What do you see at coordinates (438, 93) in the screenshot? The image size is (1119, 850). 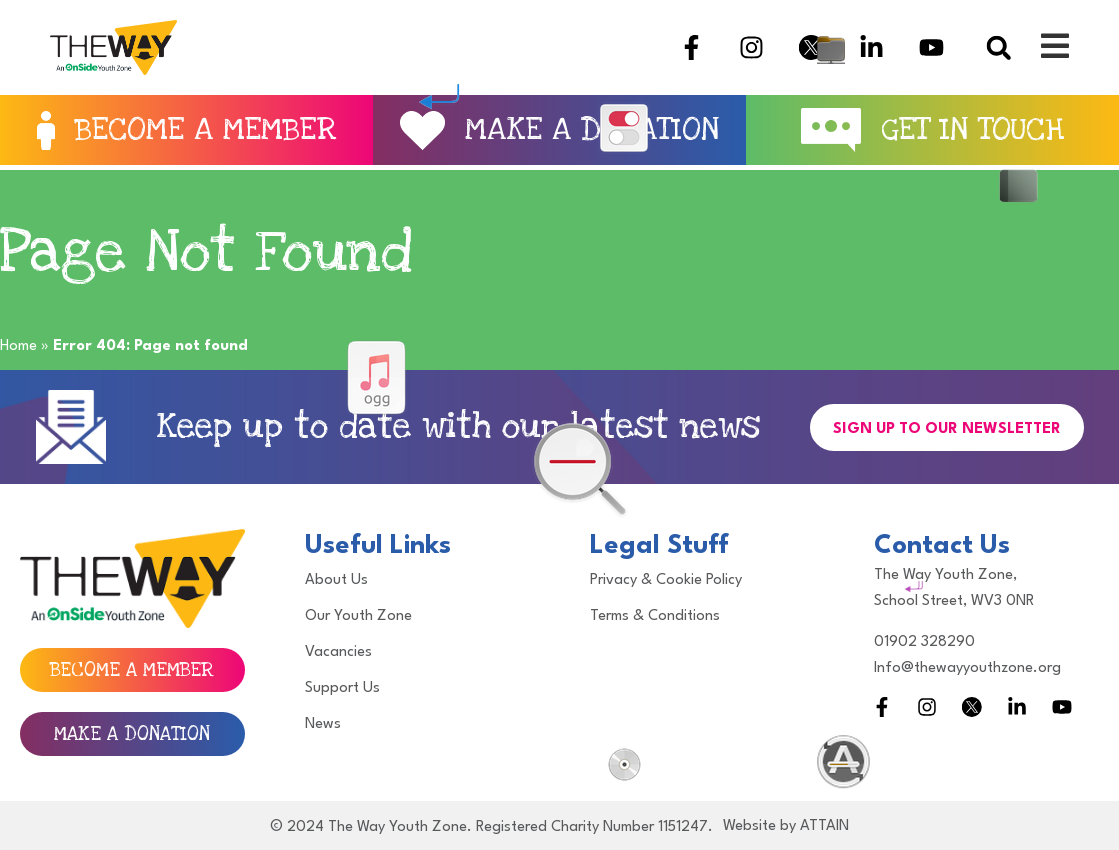 I see `reply to an email message` at bounding box center [438, 93].